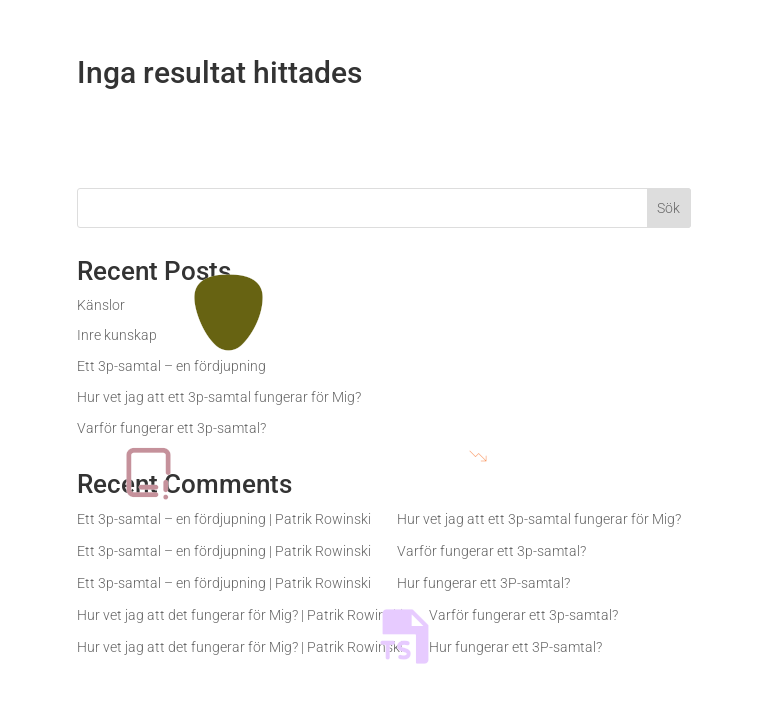  What do you see at coordinates (405, 636) in the screenshot?
I see `typescript file indicator` at bounding box center [405, 636].